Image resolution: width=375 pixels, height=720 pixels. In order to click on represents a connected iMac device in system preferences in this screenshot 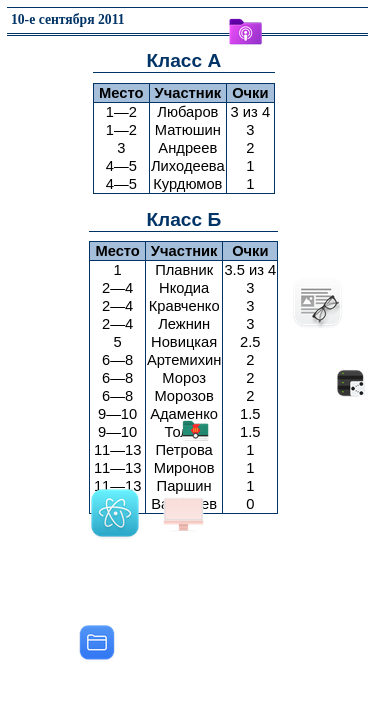, I will do `click(183, 513)`.